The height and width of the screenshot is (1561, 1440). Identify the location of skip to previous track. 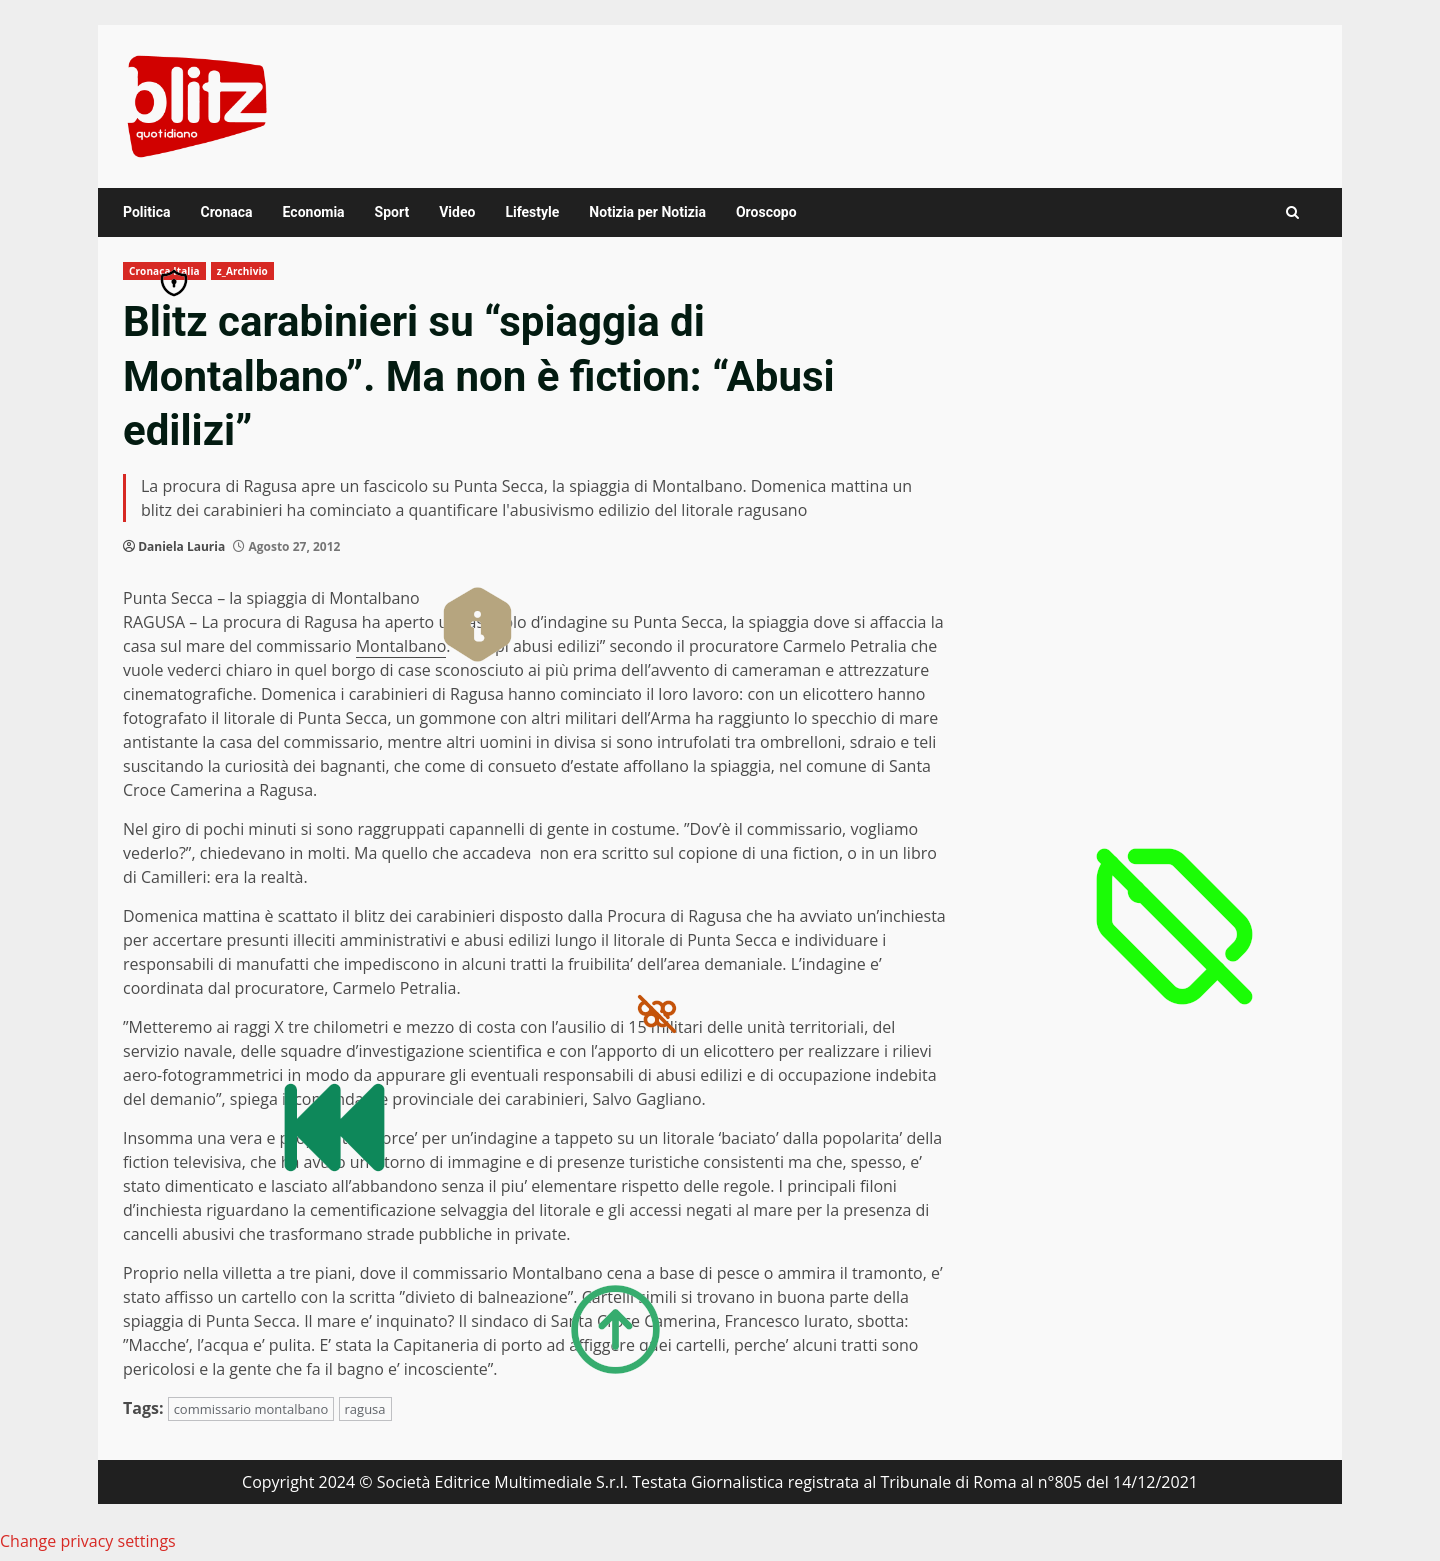
(334, 1127).